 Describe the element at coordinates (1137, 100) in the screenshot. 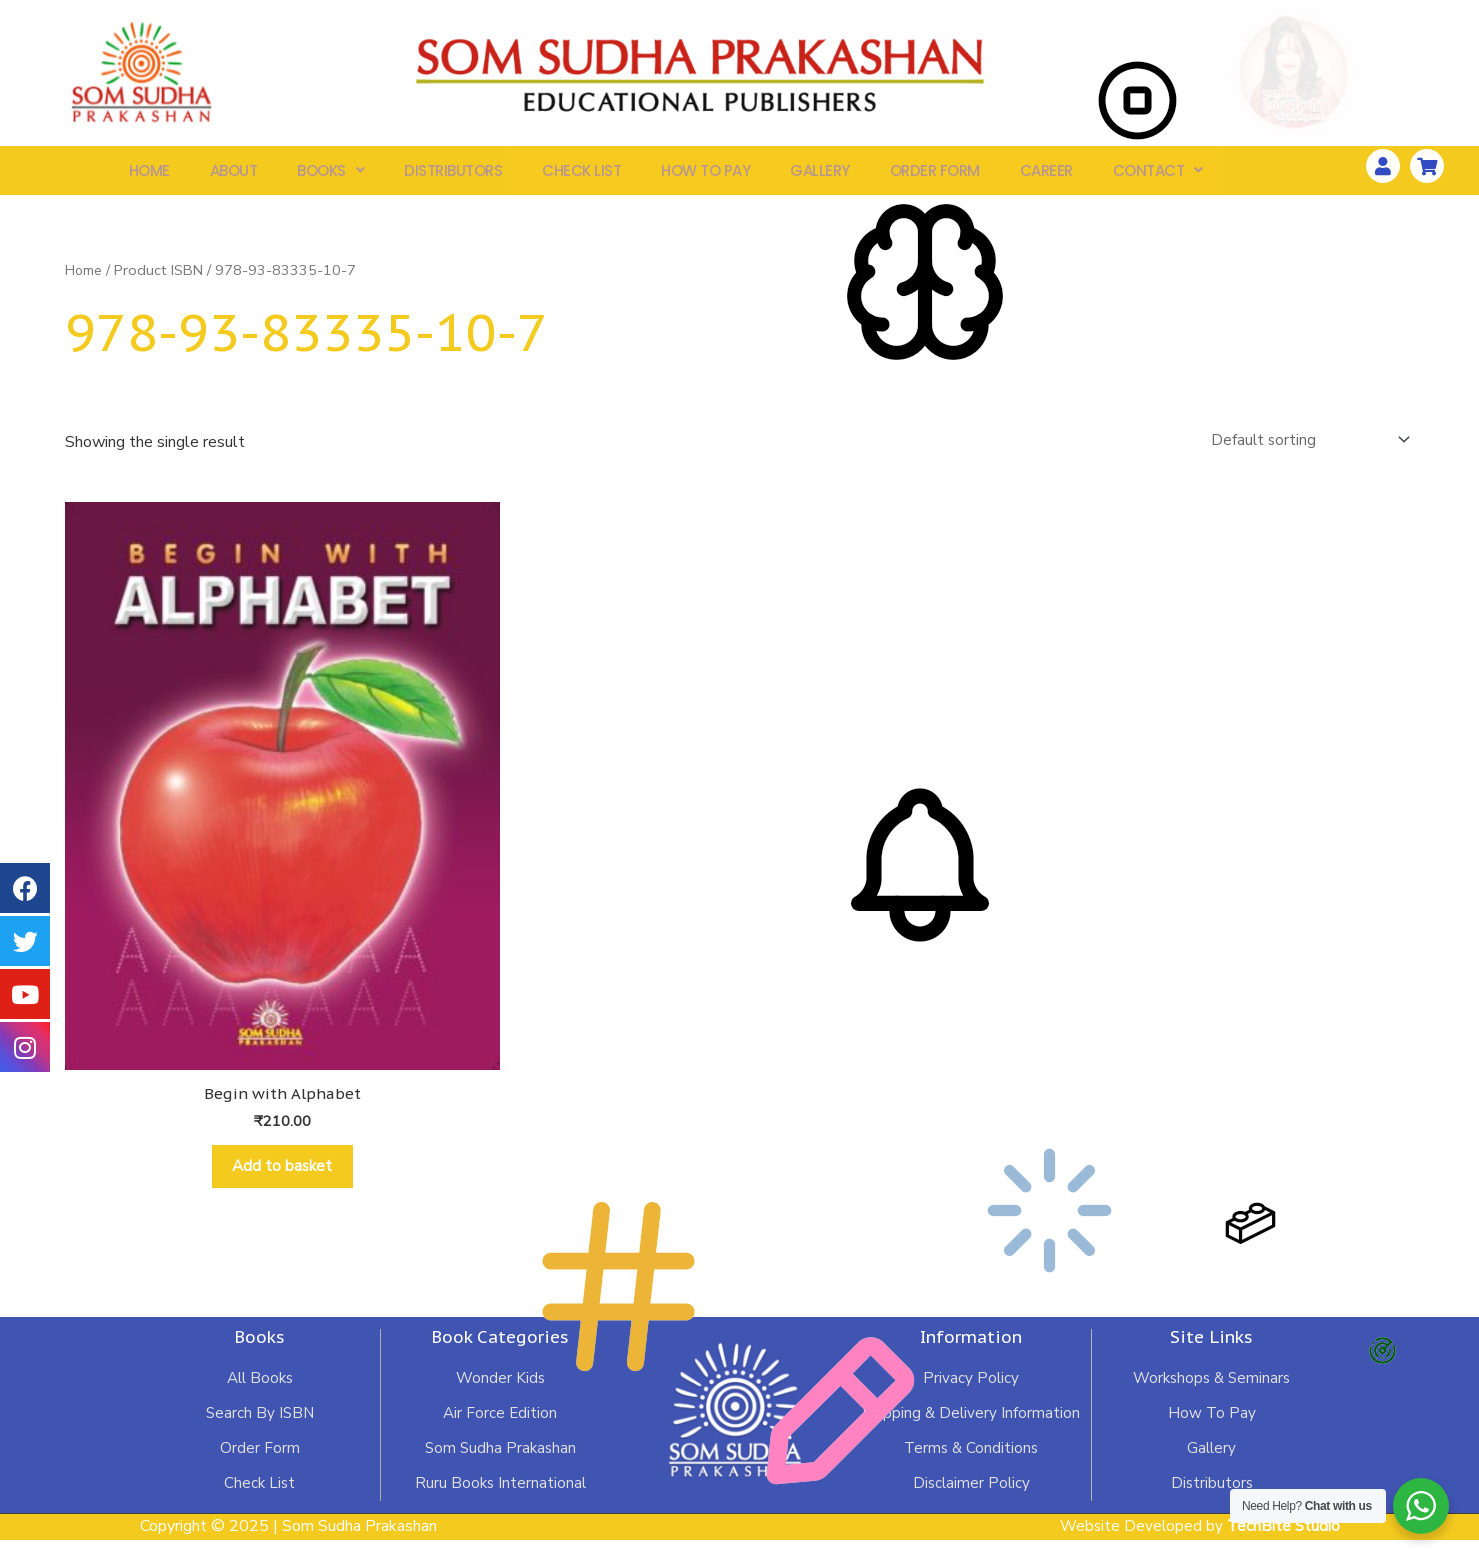

I see `stop playback or recording` at that location.